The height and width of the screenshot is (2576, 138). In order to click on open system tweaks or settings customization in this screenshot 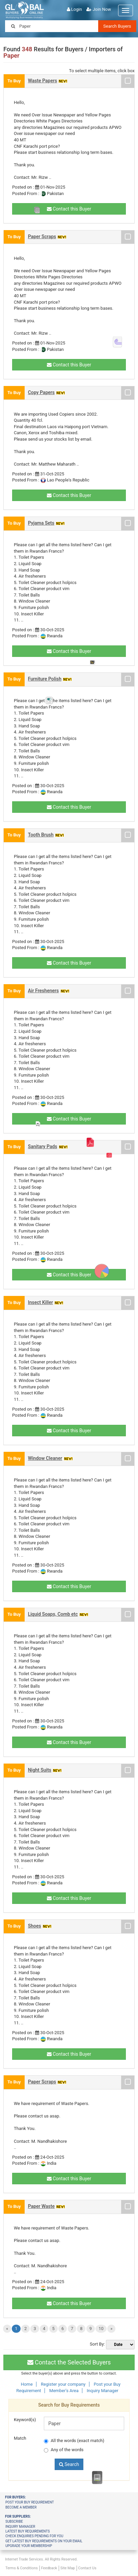, I will do `click(49, 700)`.